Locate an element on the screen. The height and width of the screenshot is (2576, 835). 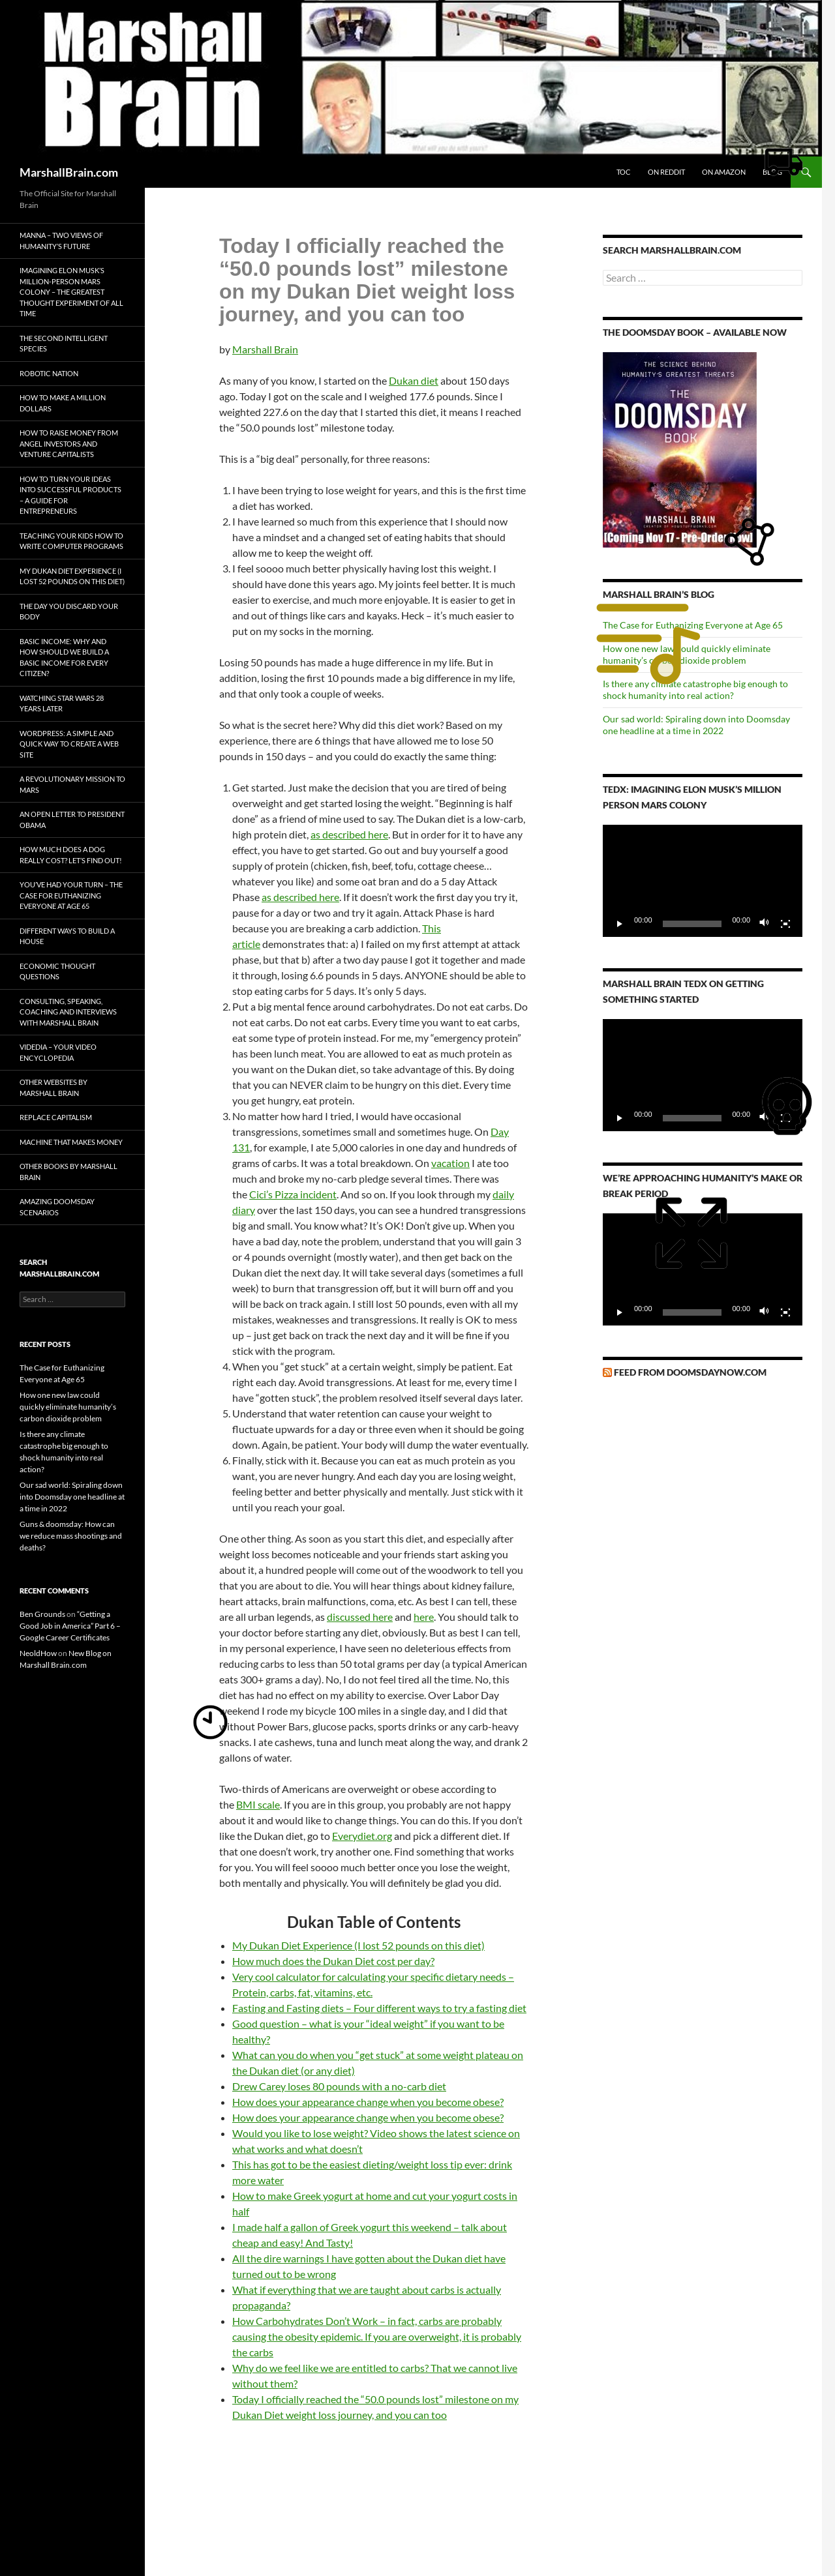
indicates a fatal error or critical warning is located at coordinates (787, 1104).